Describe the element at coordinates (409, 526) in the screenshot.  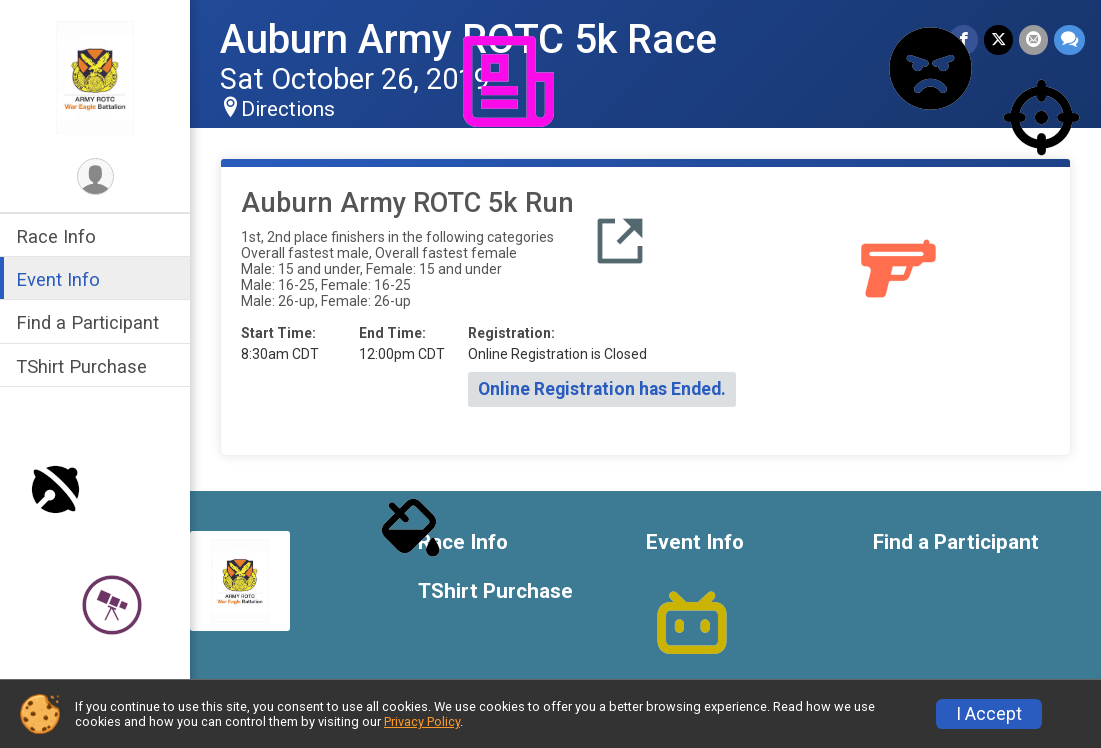
I see `fill an area with color` at that location.